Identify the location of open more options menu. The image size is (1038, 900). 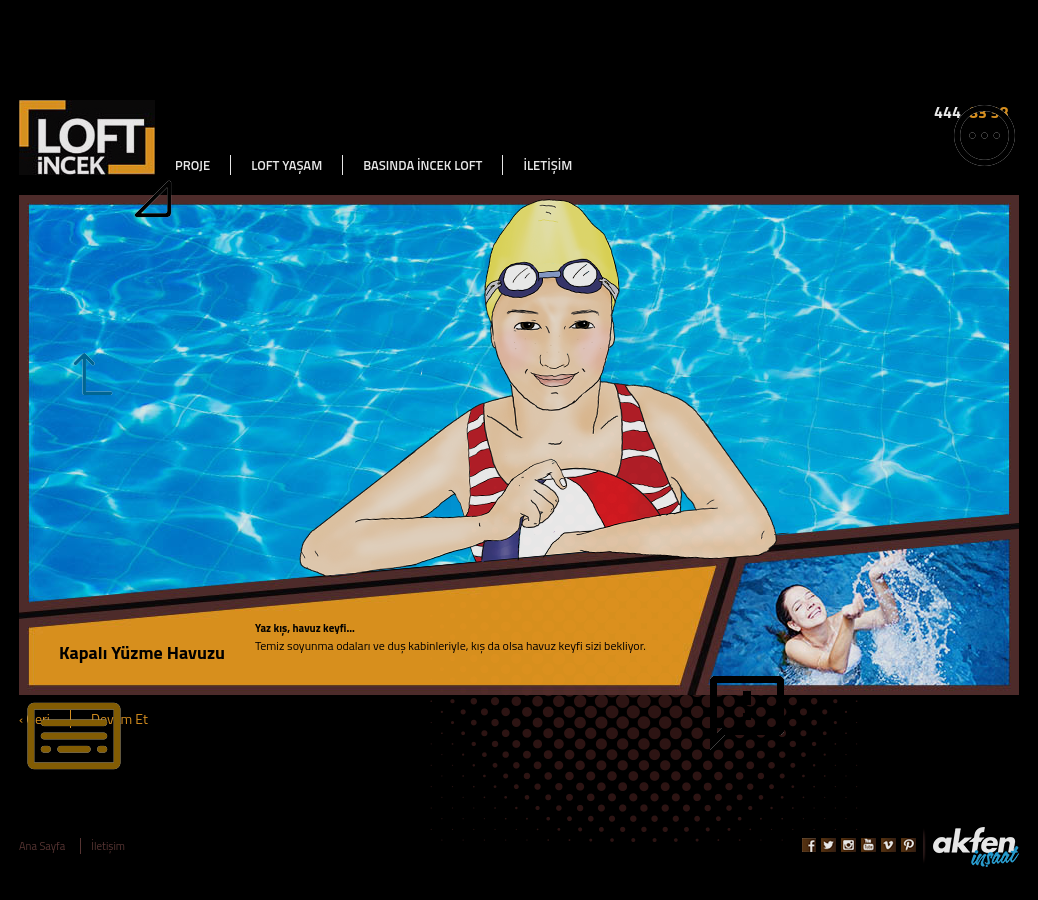
(984, 135).